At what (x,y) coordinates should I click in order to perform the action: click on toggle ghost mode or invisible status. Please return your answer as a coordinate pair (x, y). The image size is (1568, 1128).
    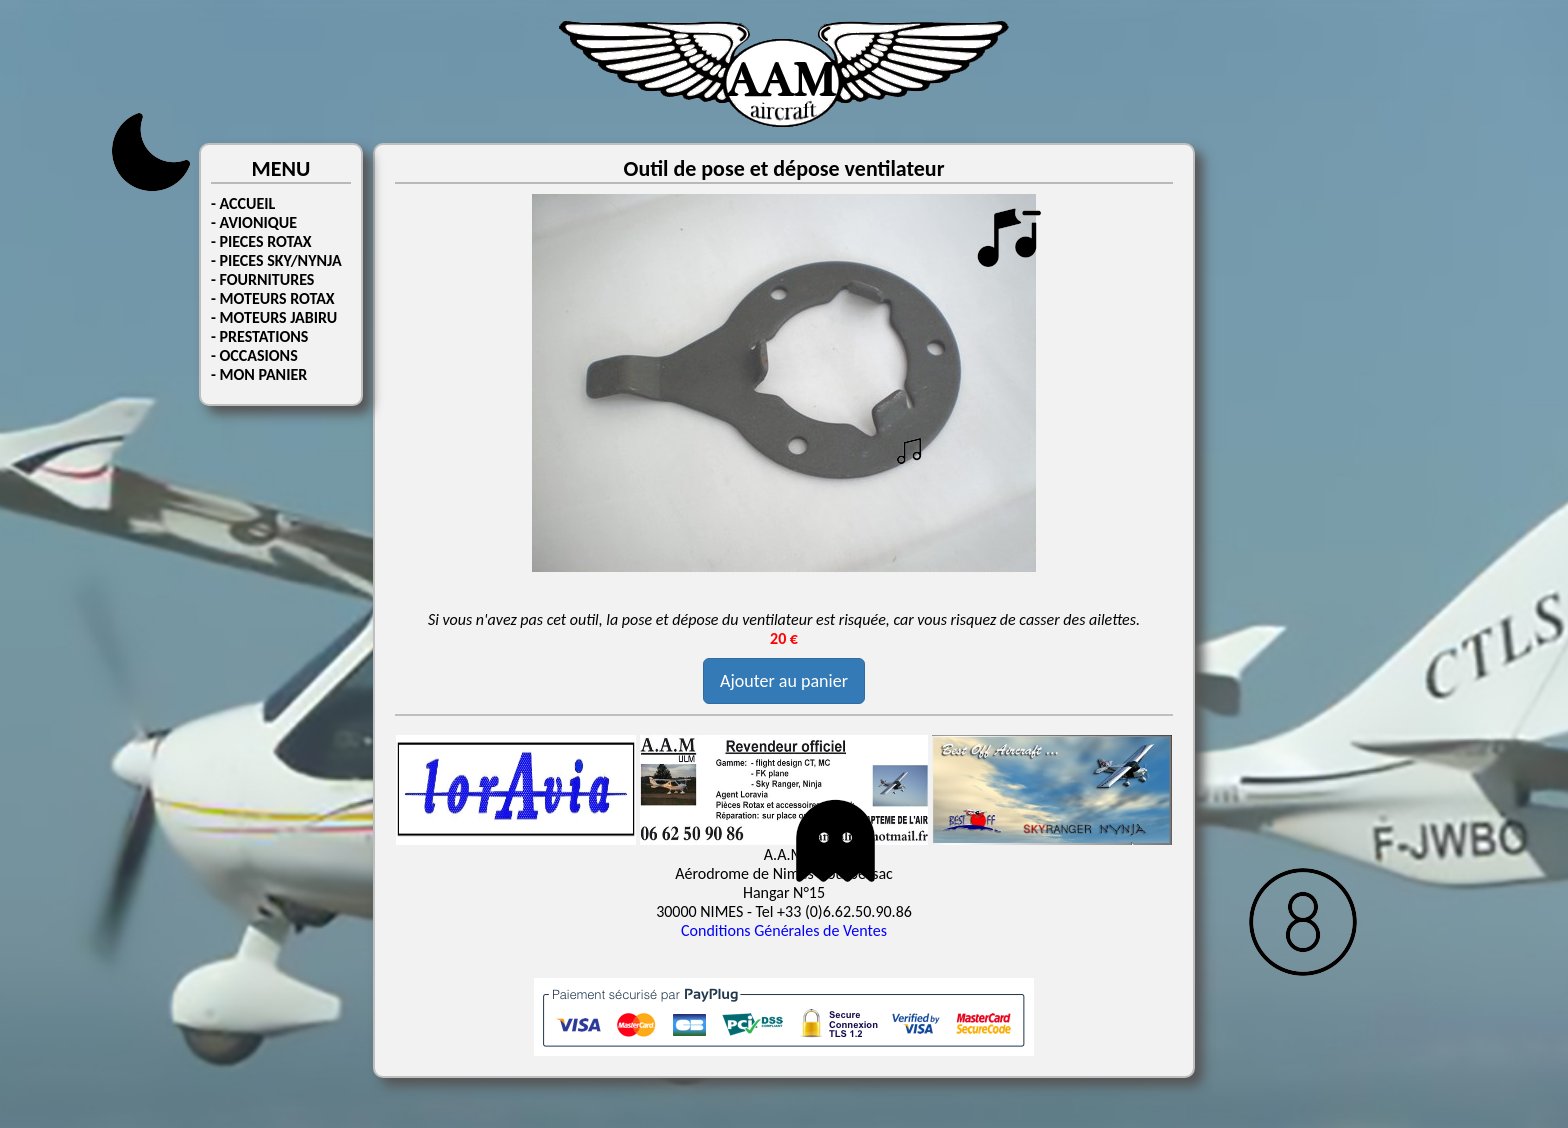
    Looking at the image, I should click on (835, 842).